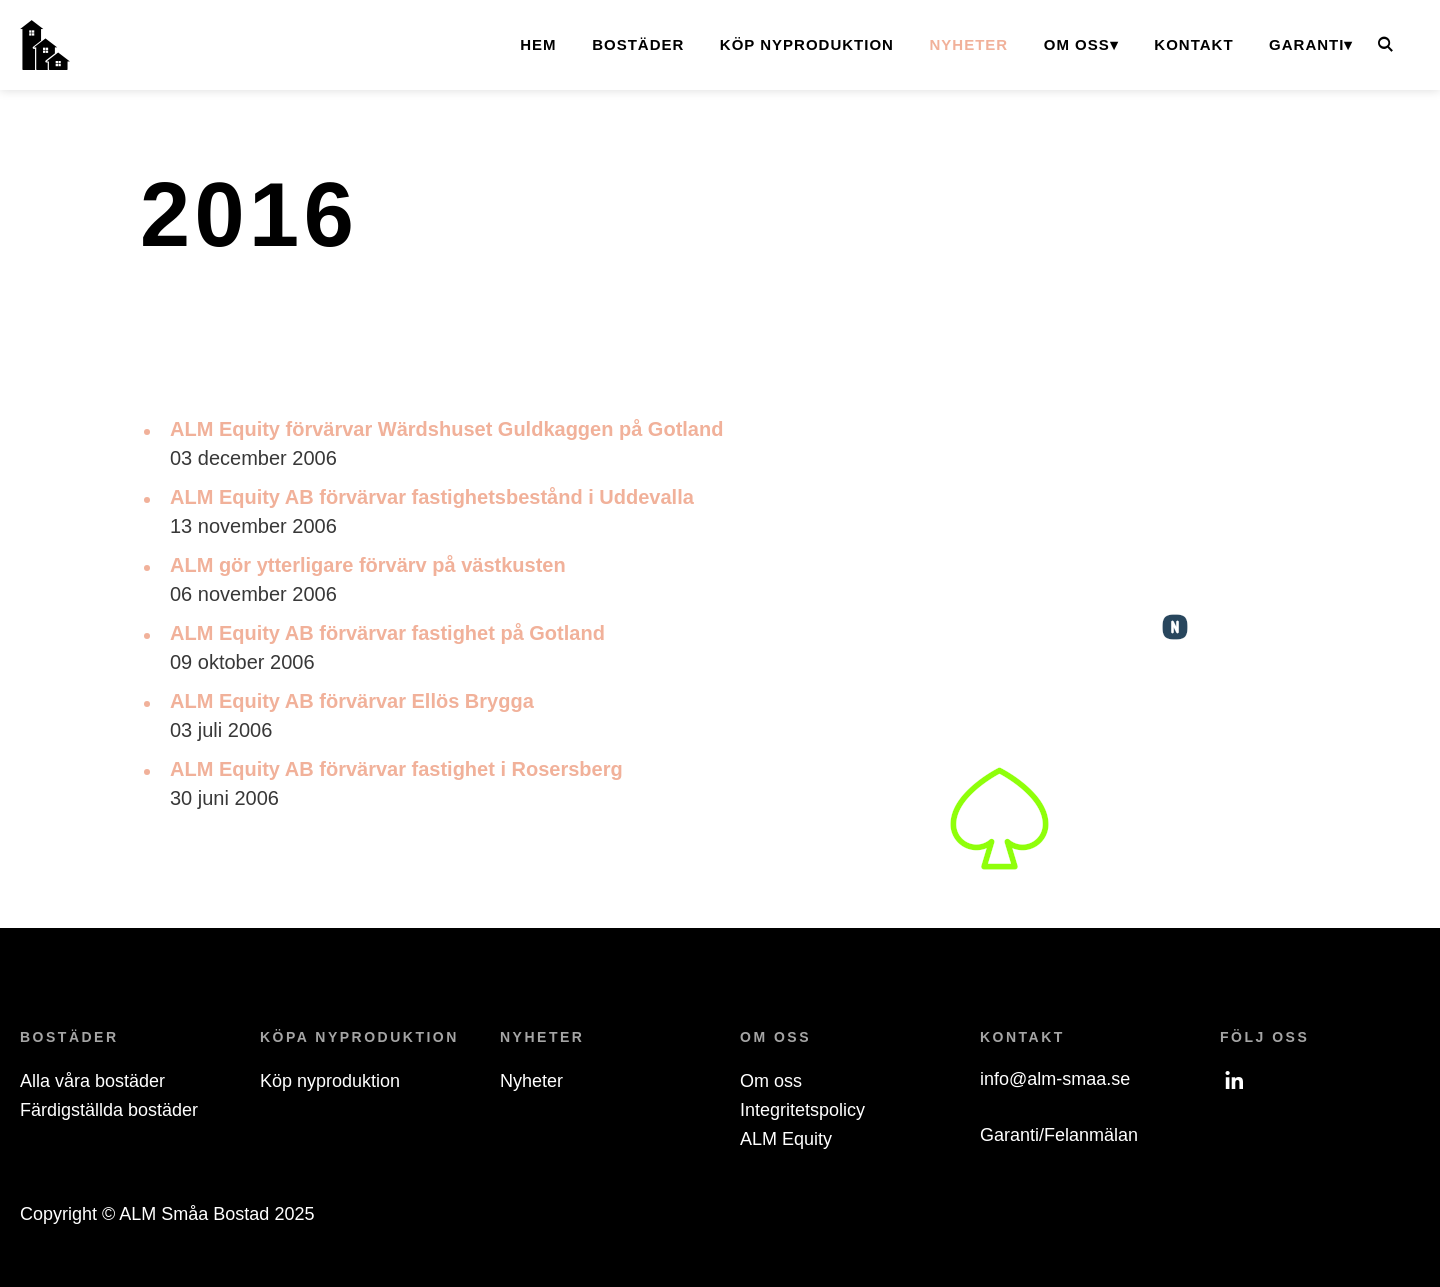 This screenshot has width=1440, height=1287. What do you see at coordinates (1175, 627) in the screenshot?
I see `indicates an item starting with the letter N` at bounding box center [1175, 627].